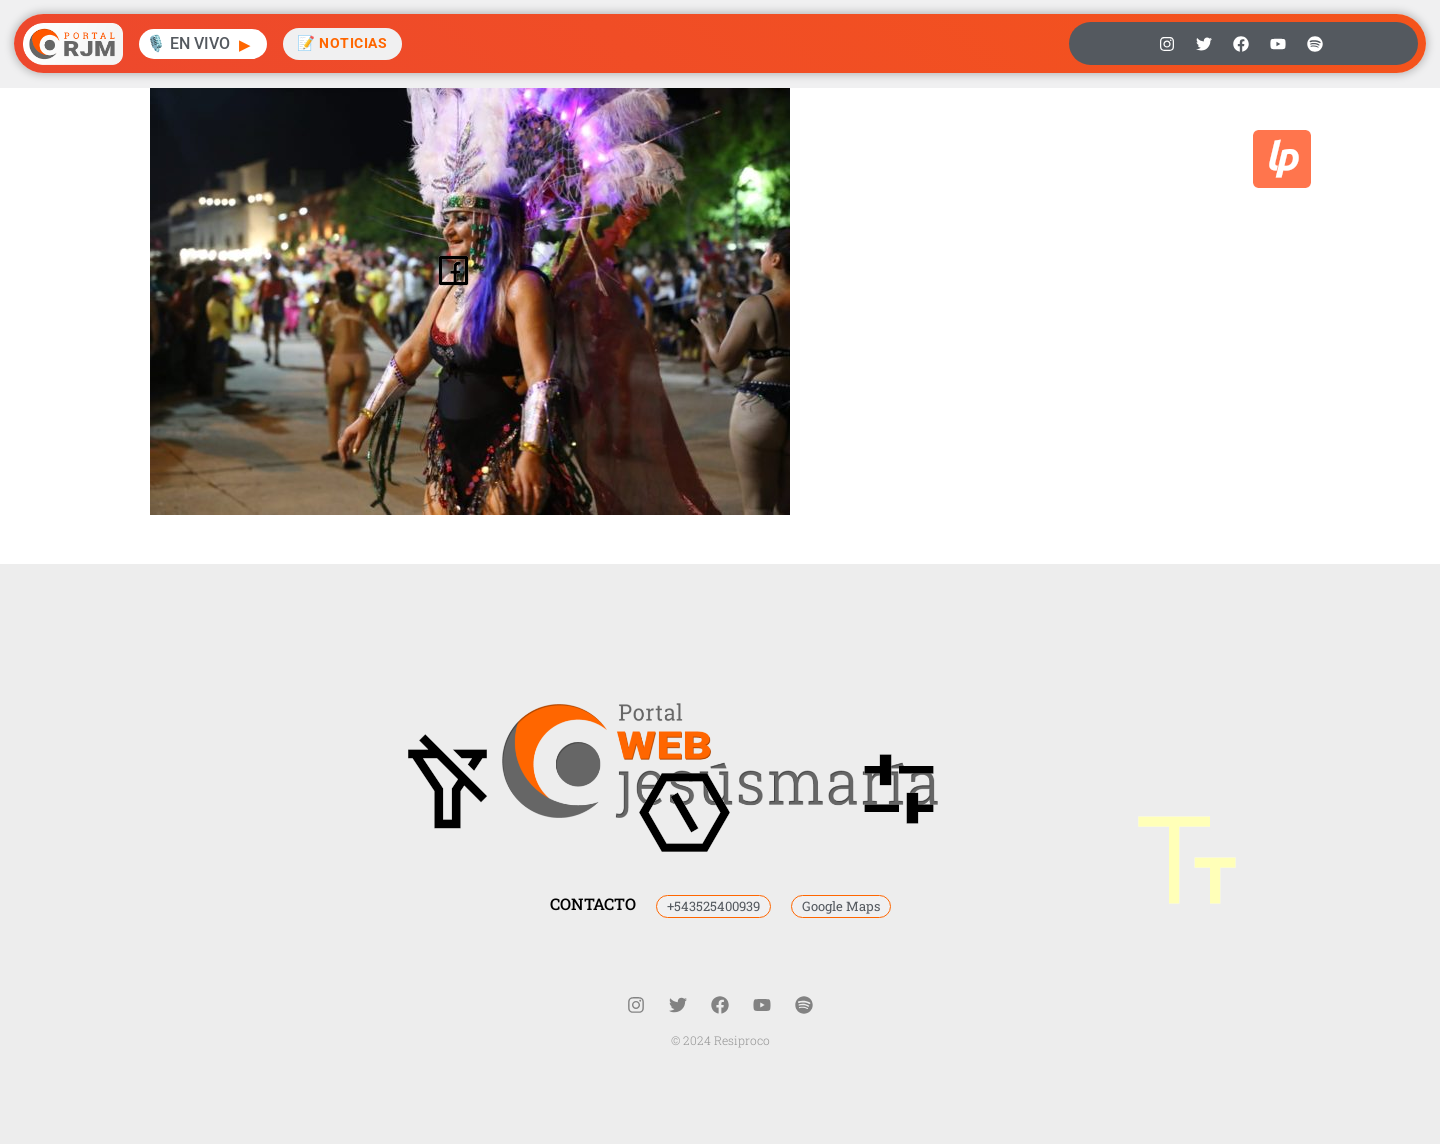 The width and height of the screenshot is (1440, 1144). I want to click on access system settings, so click(684, 812).